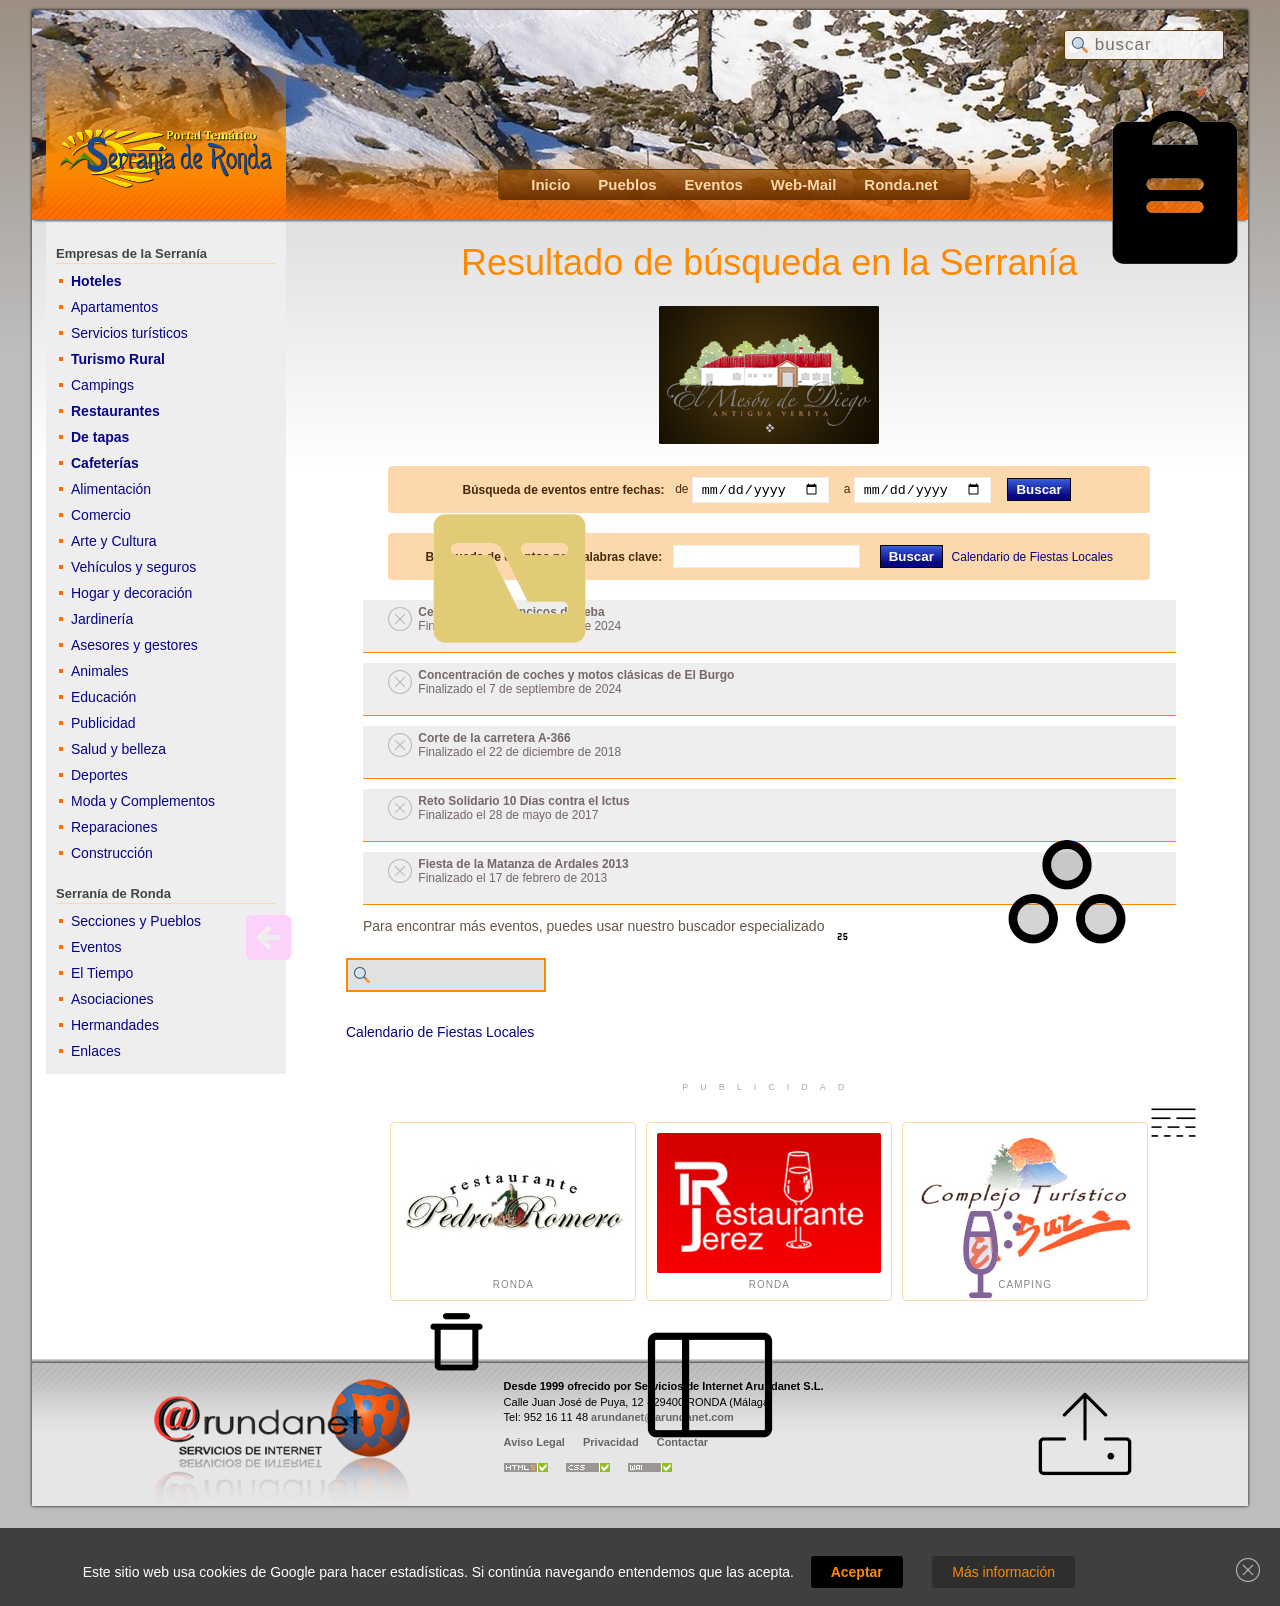 The height and width of the screenshot is (1606, 1280). I want to click on upload a file or document, so click(1085, 1439).